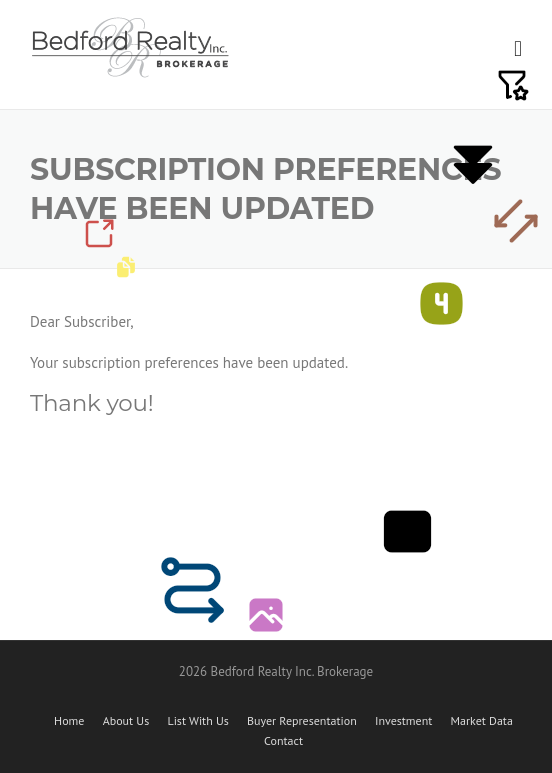 This screenshot has width=552, height=773. Describe the element at coordinates (126, 267) in the screenshot. I see `view all documents` at that location.